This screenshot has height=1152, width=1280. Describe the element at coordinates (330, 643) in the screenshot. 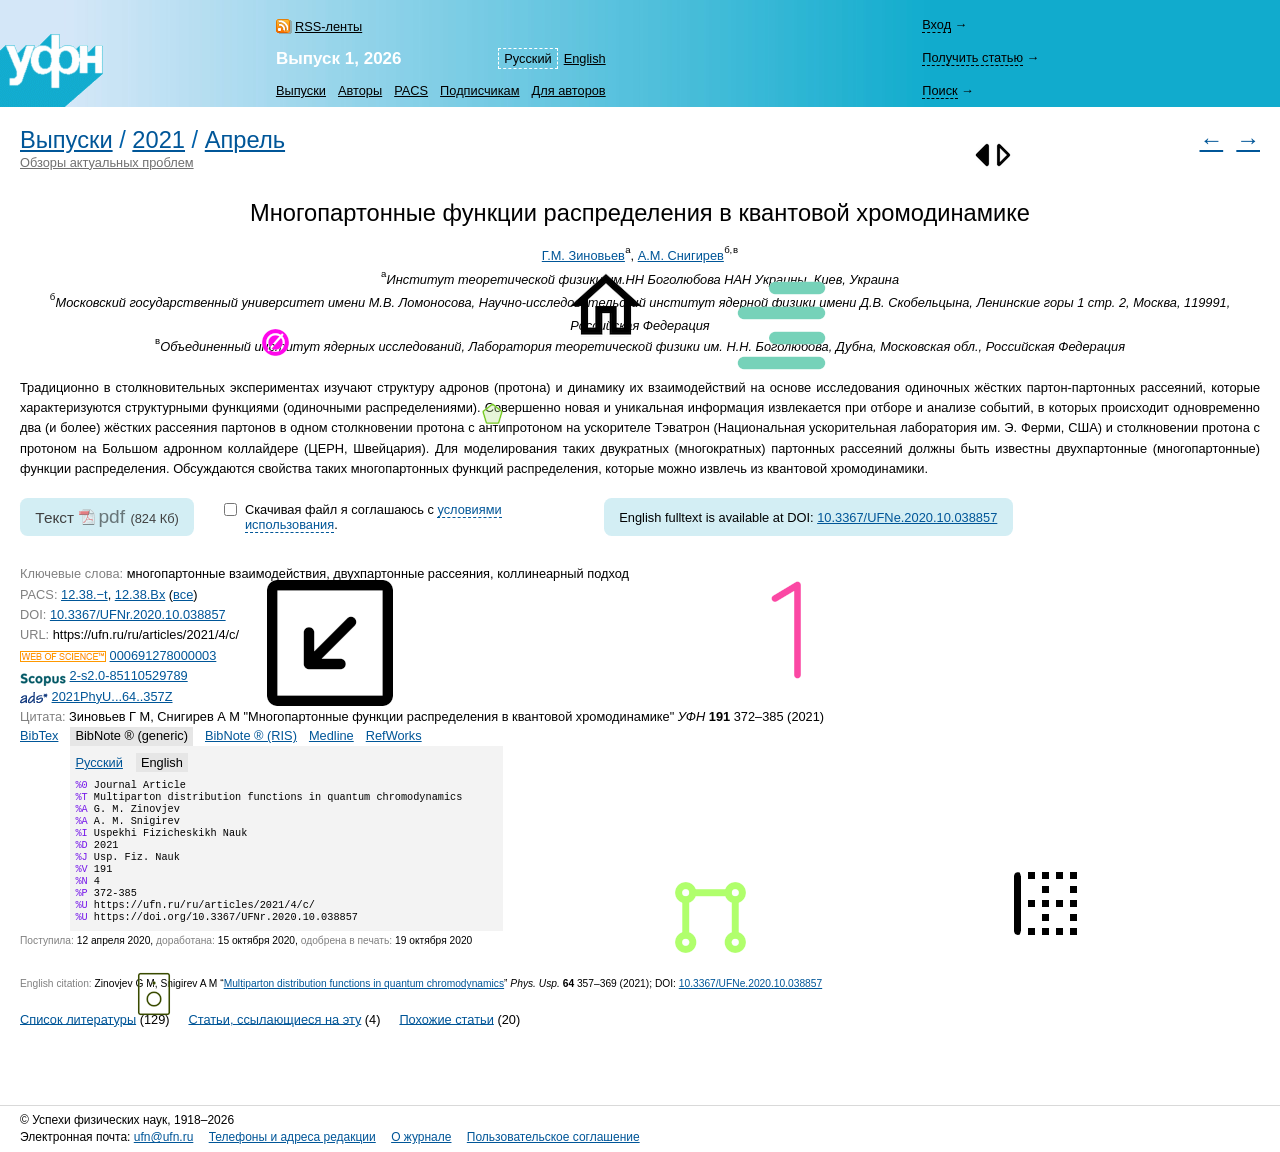

I see `move content to bottom-left corner` at that location.